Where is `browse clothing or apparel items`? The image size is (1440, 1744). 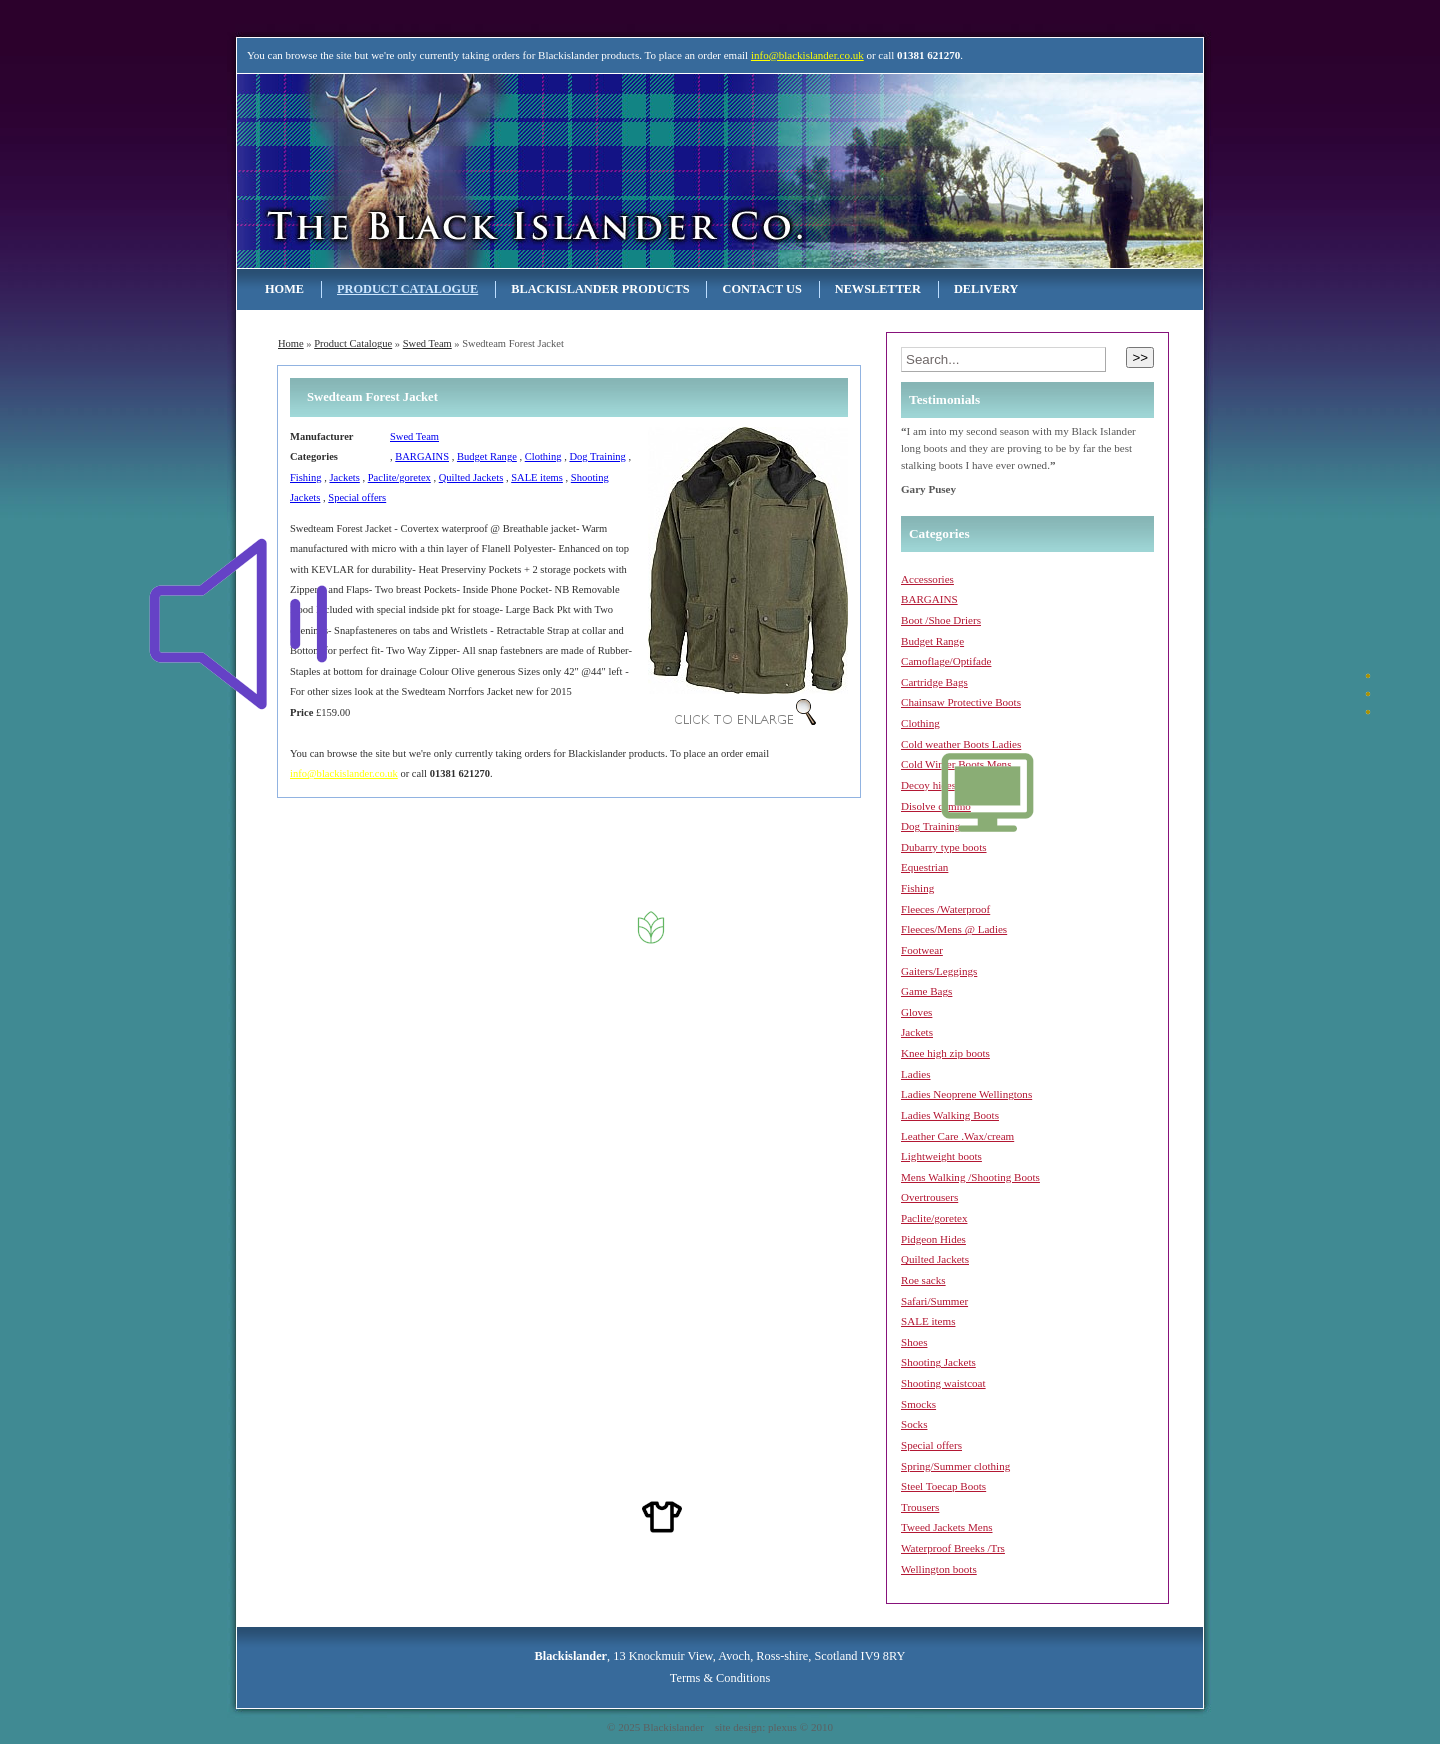 browse clothing or apparel items is located at coordinates (662, 1517).